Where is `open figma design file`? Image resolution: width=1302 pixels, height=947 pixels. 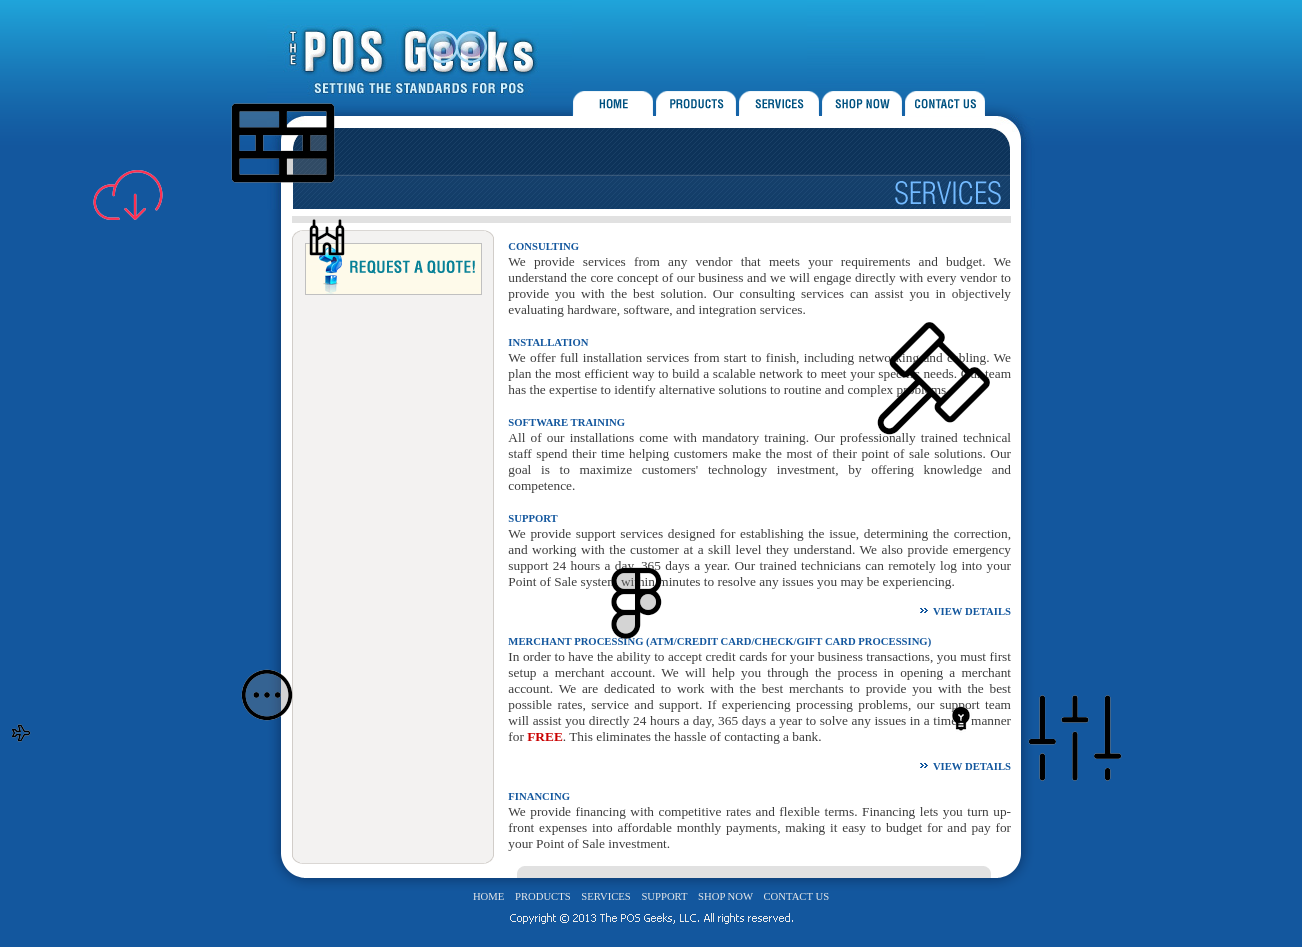
open figma design file is located at coordinates (635, 602).